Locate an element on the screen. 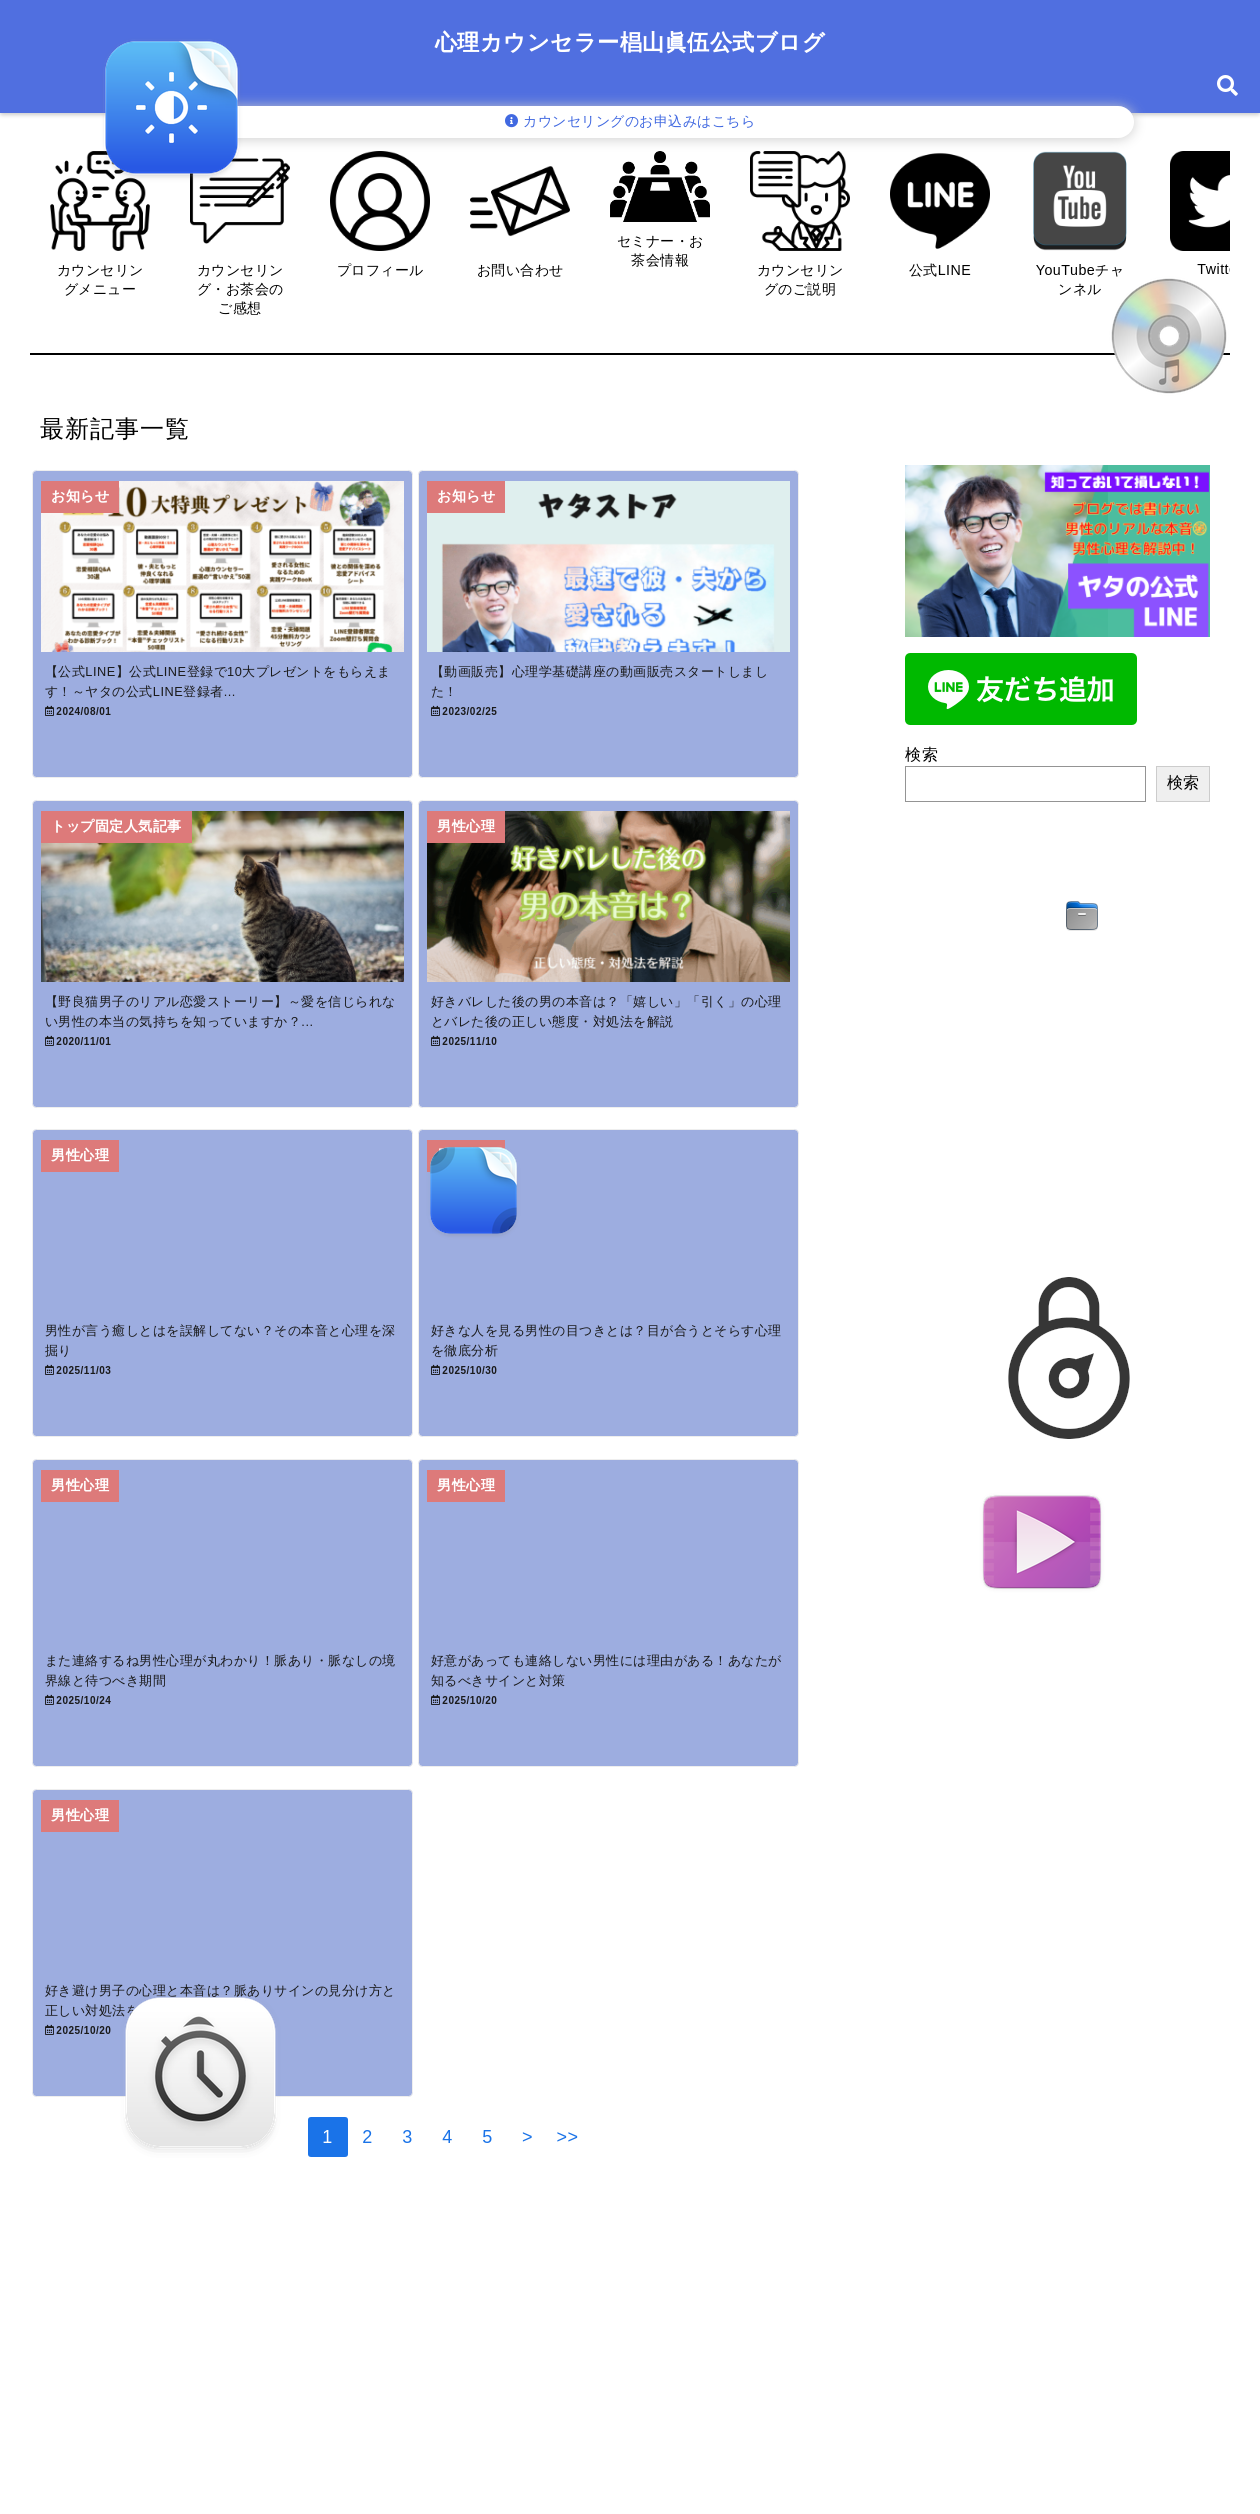 The height and width of the screenshot is (2514, 1260). open pomidor timer app is located at coordinates (200, 2072).